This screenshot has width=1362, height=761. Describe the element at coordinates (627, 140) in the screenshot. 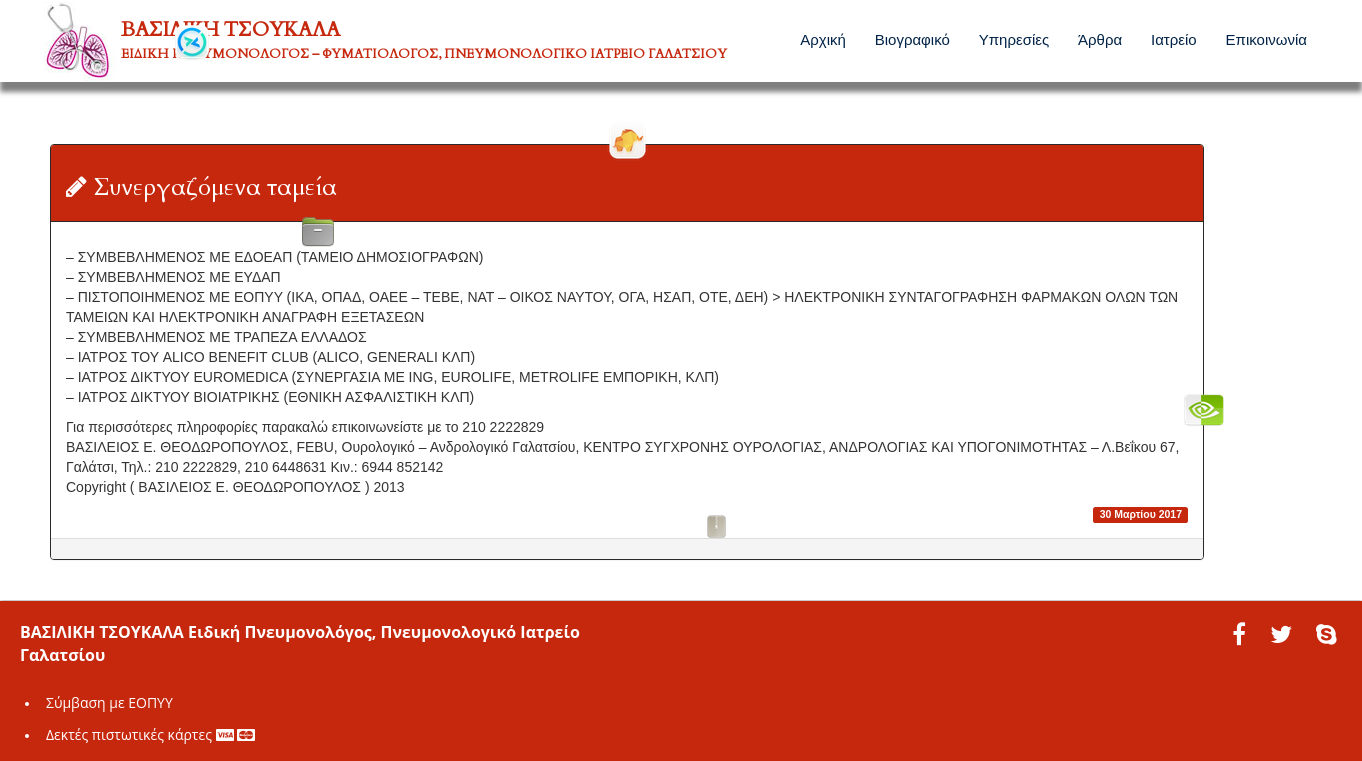

I see `open TablePlus database management app` at that location.